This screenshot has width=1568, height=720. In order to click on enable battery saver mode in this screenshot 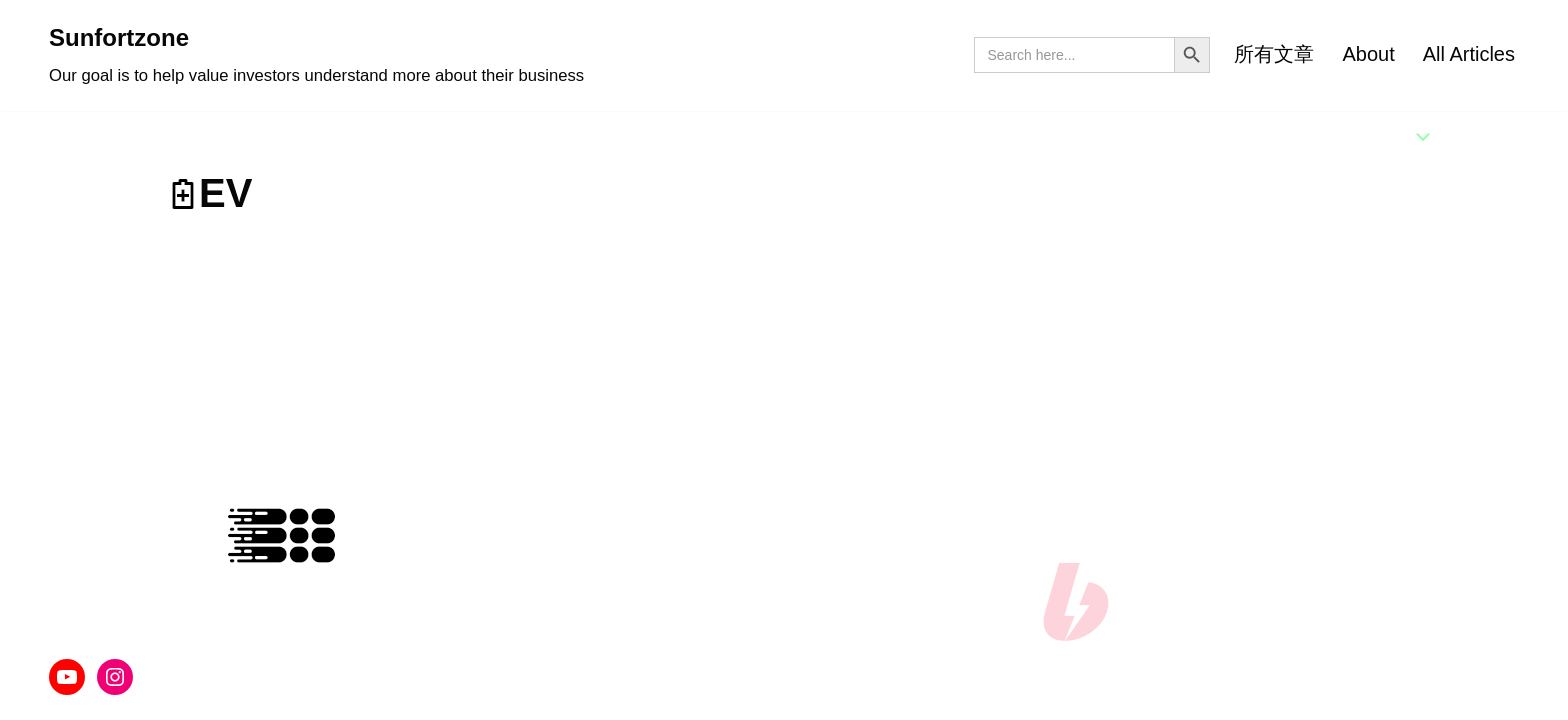, I will do `click(183, 194)`.